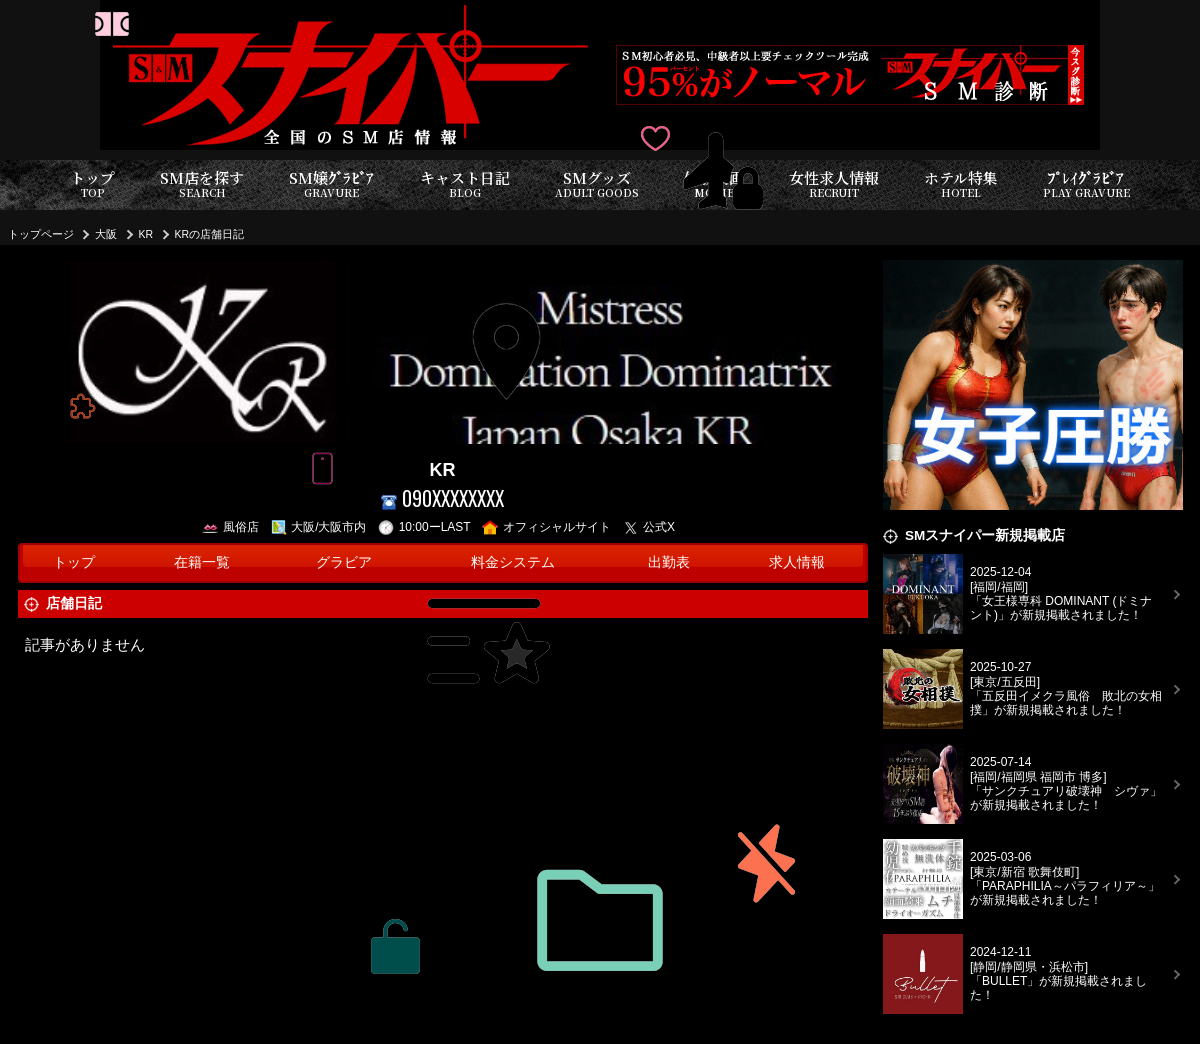  What do you see at coordinates (322, 468) in the screenshot?
I see `access device camera through mobile` at bounding box center [322, 468].